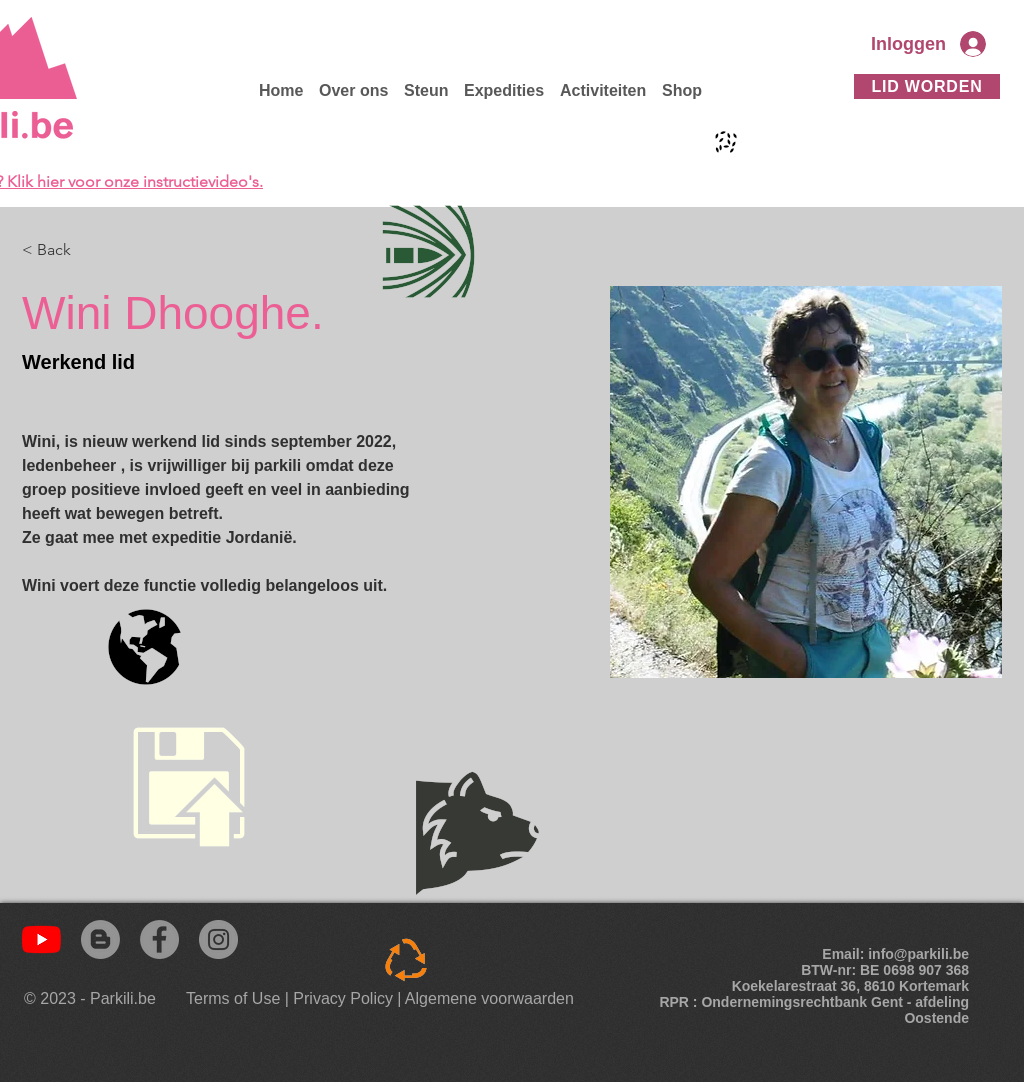  I want to click on indicates high-speed or fast-forward action, so click(428, 251).